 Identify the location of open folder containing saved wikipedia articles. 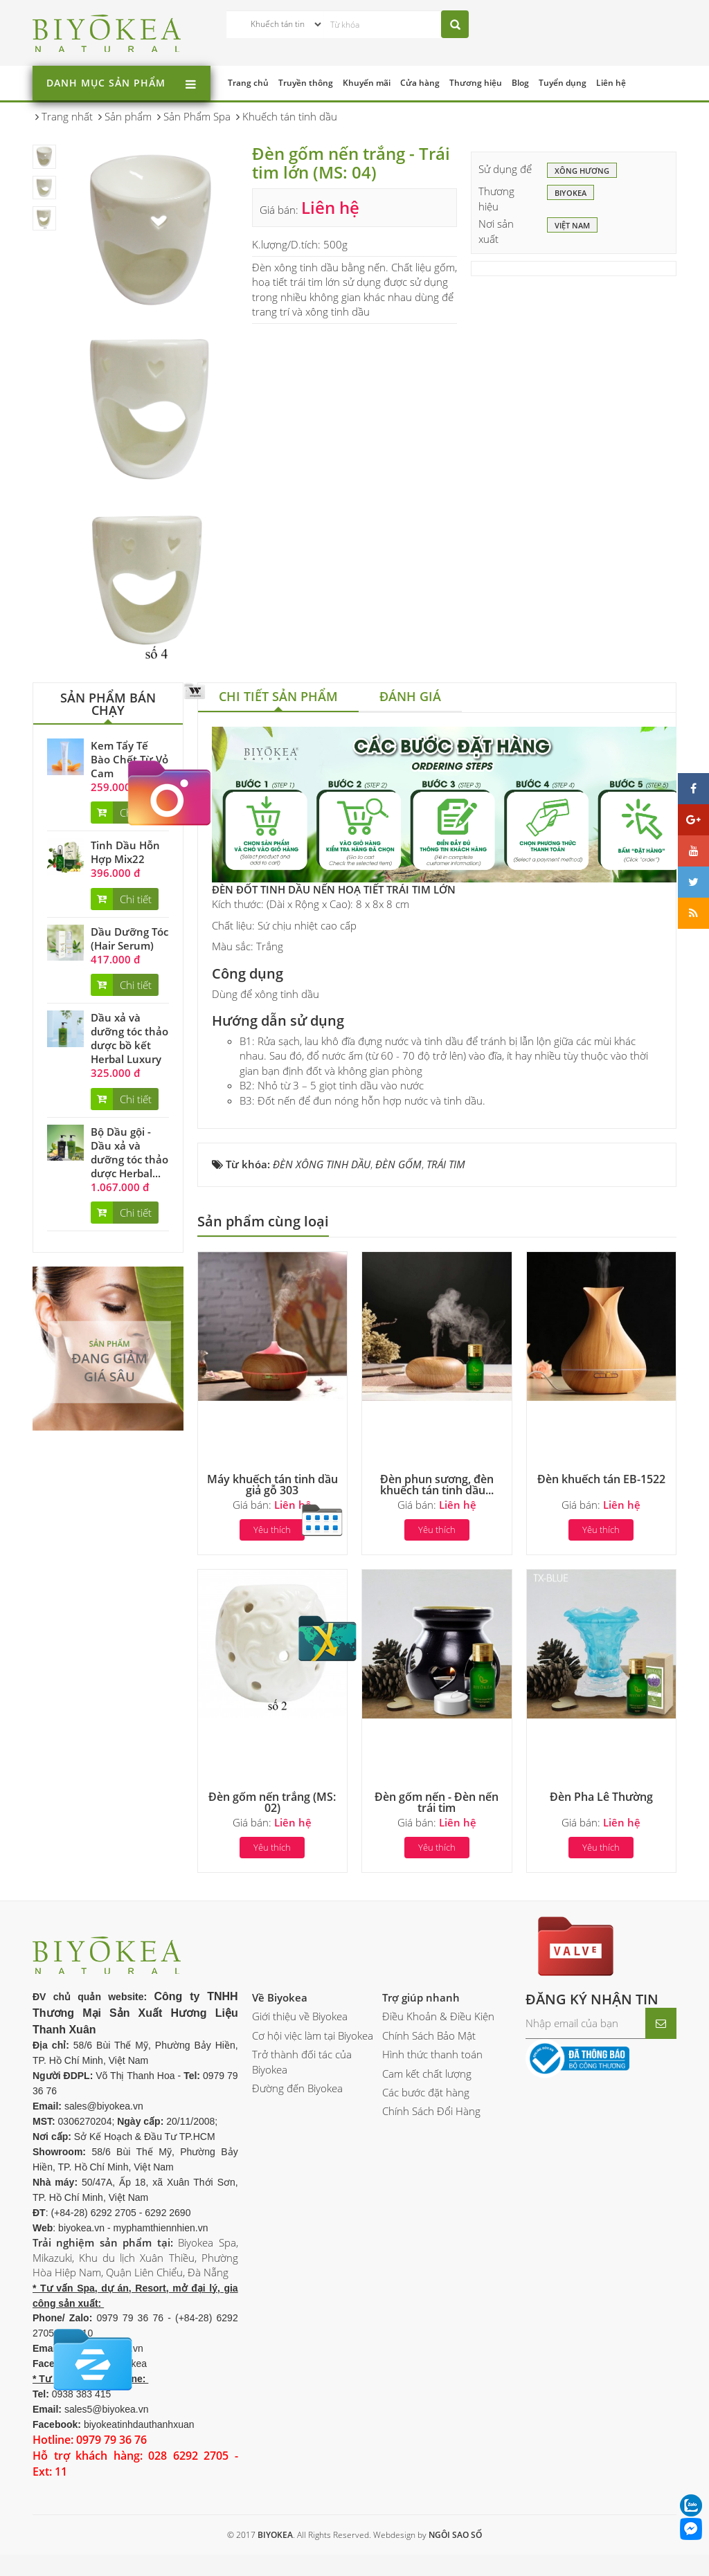
(195, 691).